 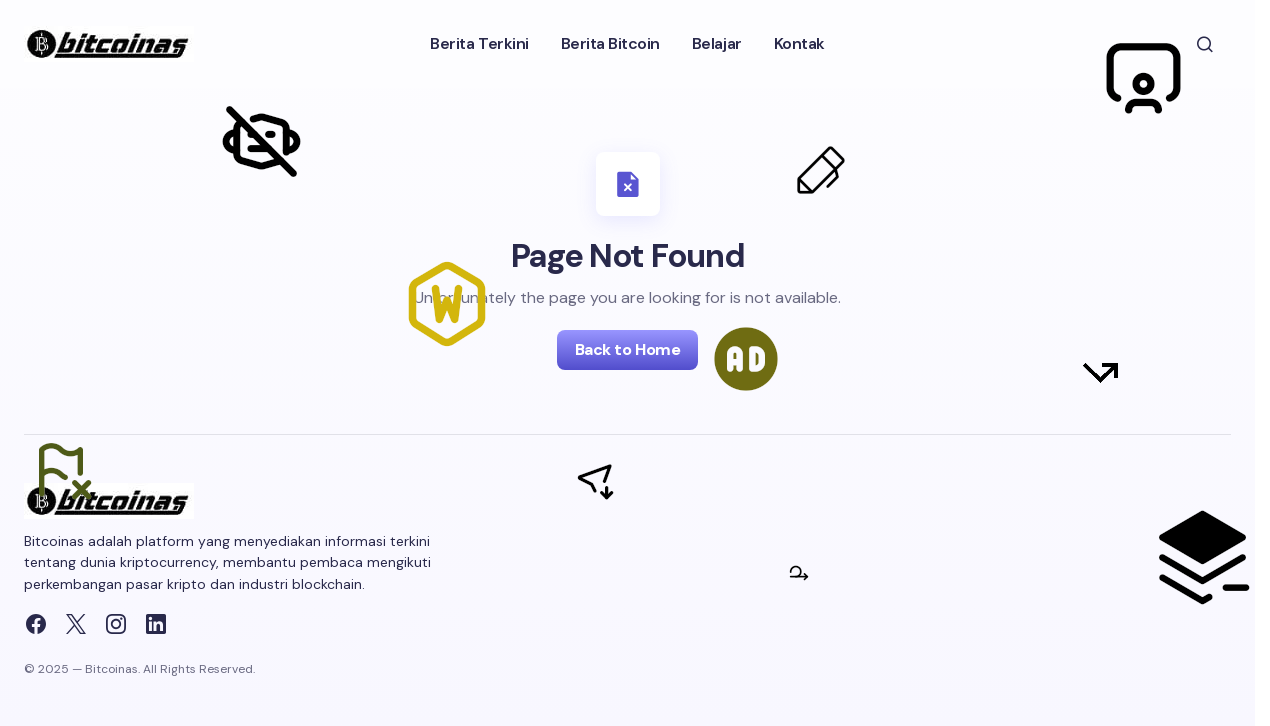 What do you see at coordinates (595, 481) in the screenshot?
I see `download current location data` at bounding box center [595, 481].